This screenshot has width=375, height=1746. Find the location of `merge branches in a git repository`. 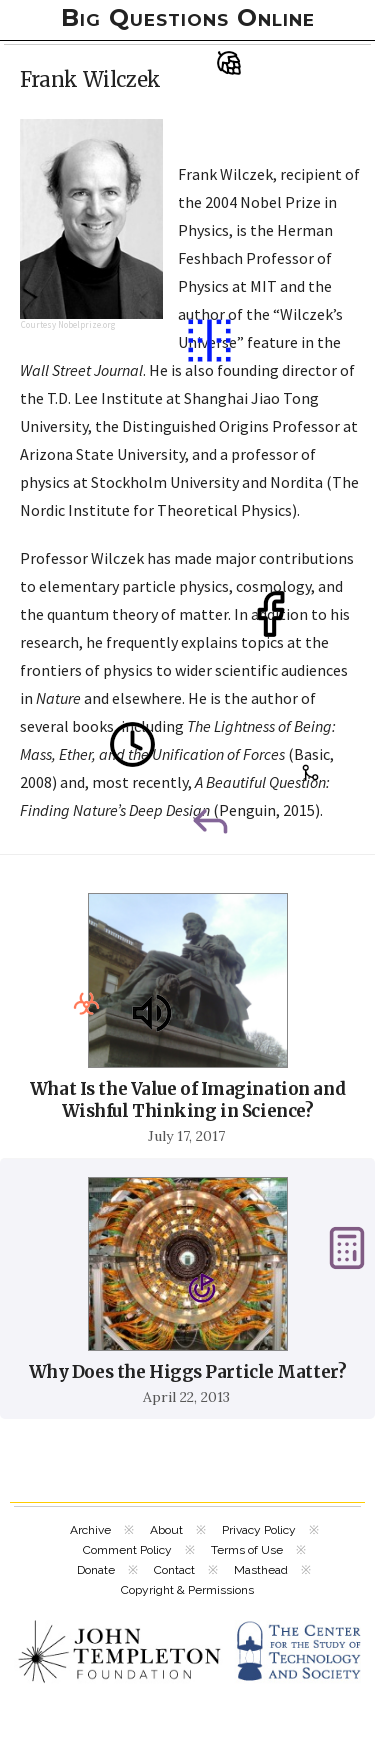

merge branches in a git repository is located at coordinates (310, 772).